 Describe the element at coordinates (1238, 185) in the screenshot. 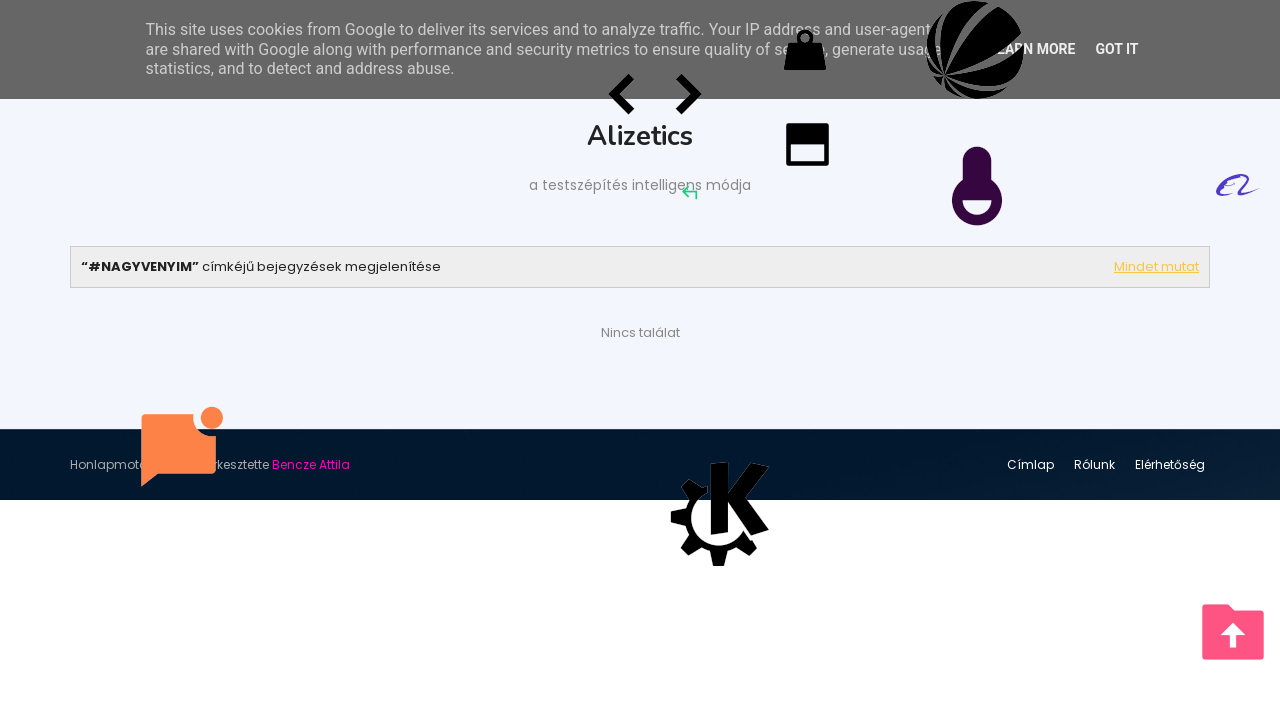

I see `visit alibaba.com marketplace` at that location.